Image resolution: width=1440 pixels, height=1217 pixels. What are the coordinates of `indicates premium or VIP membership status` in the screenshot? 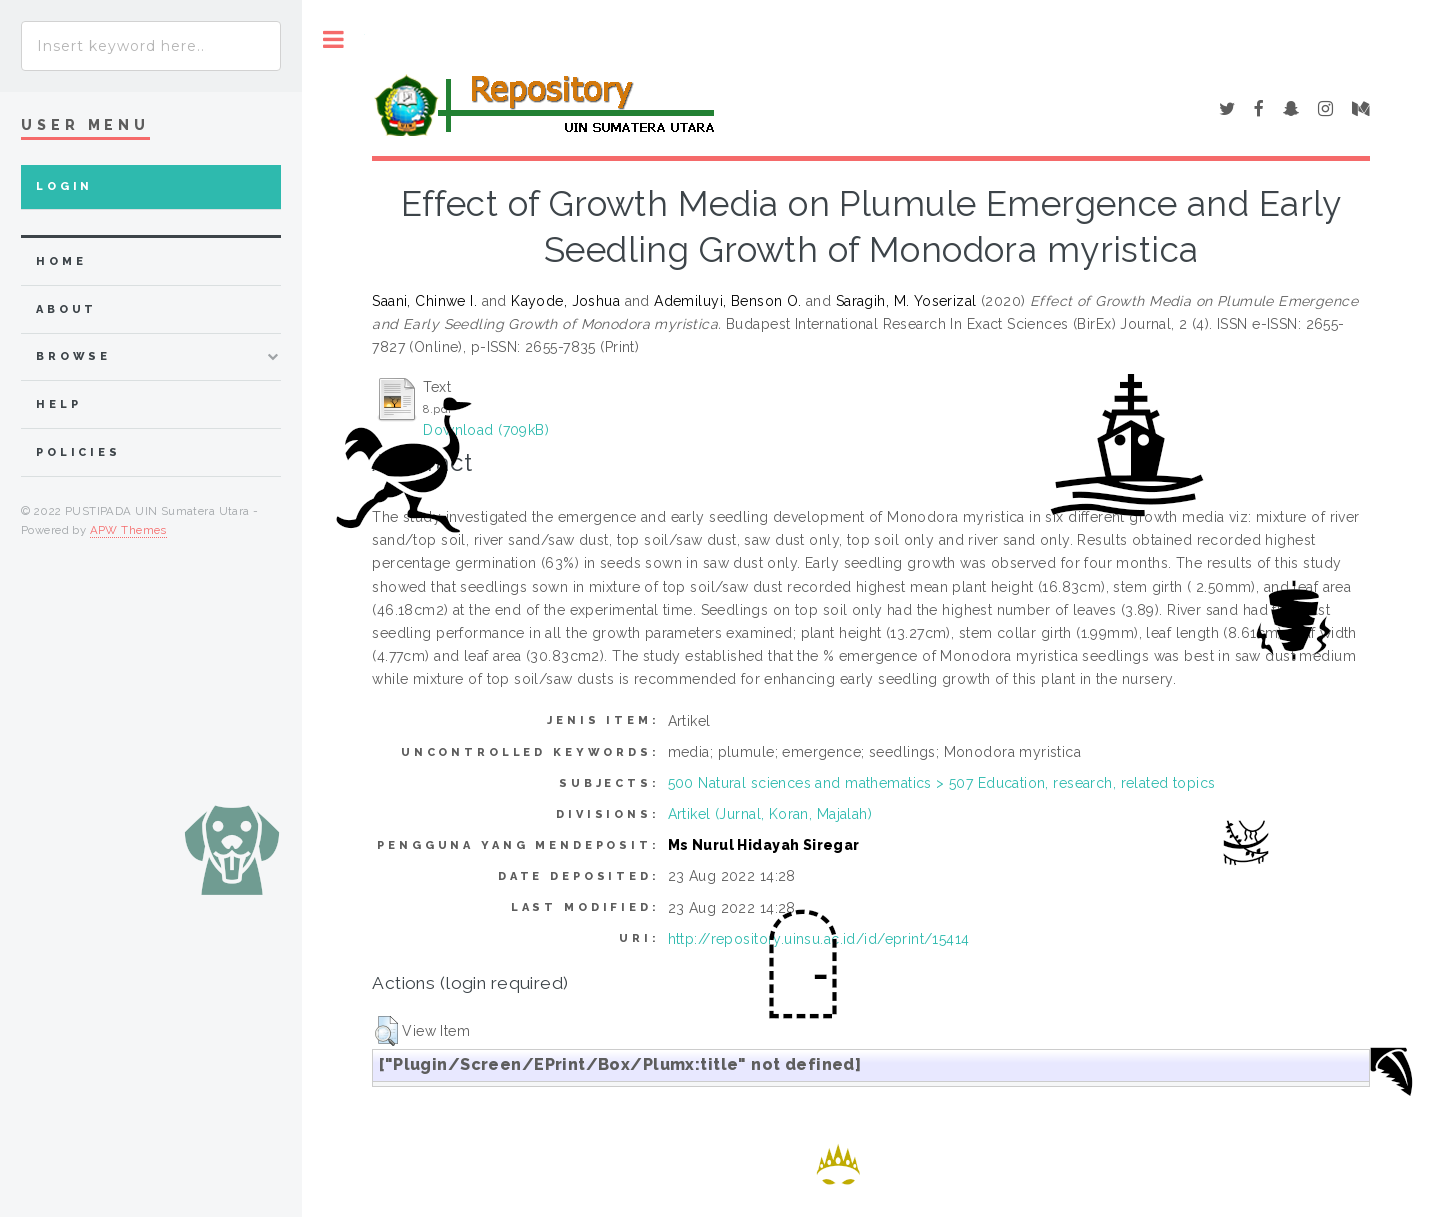 It's located at (838, 1165).